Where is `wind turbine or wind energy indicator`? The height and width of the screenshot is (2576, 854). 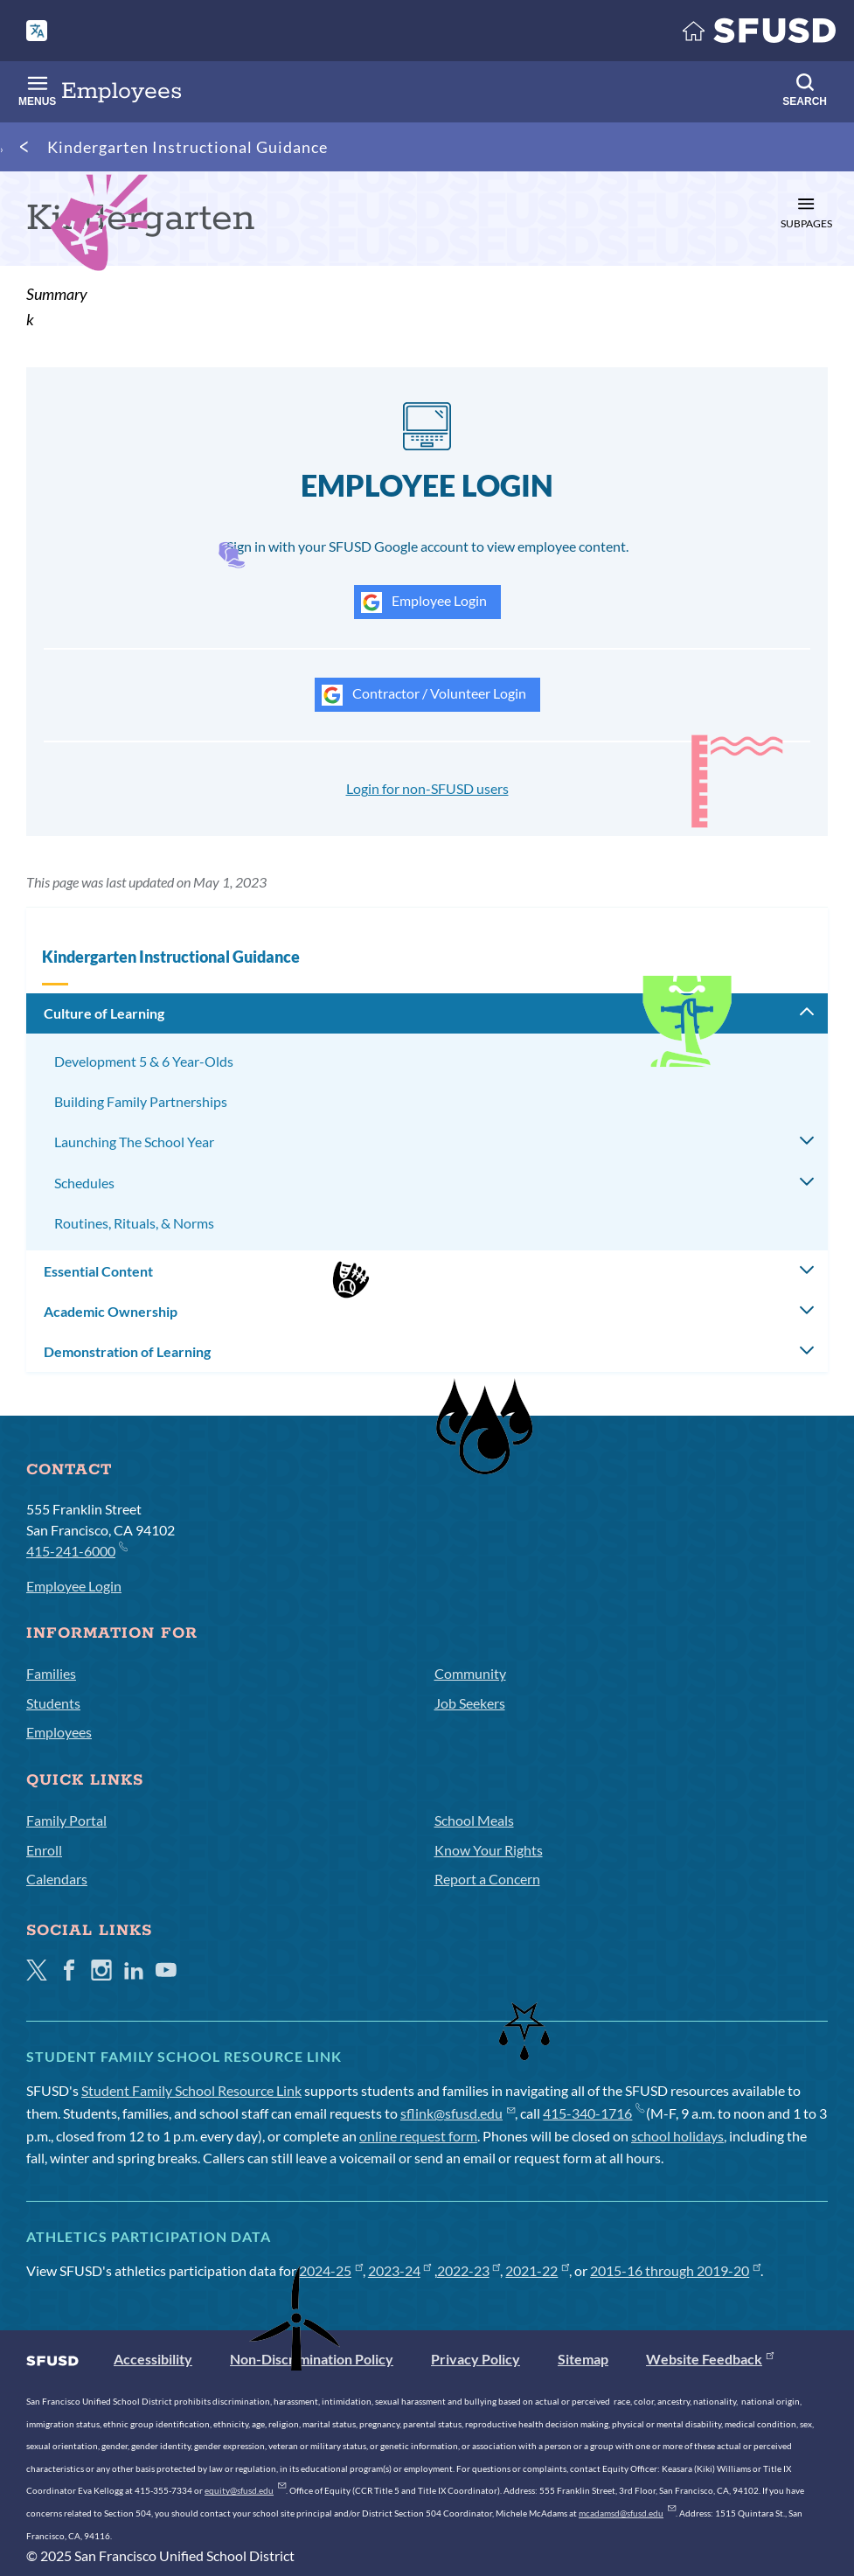
wind turbine or wind energy indicator is located at coordinates (296, 2318).